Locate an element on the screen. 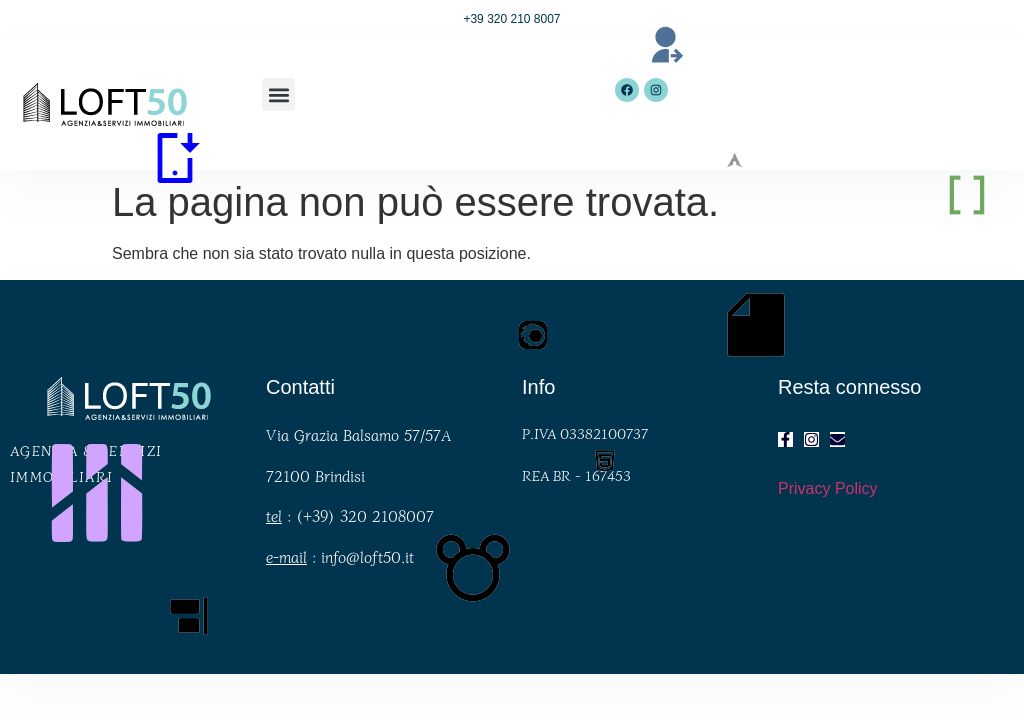 The width and height of the screenshot is (1024, 720). libraries.io logo is located at coordinates (97, 493).